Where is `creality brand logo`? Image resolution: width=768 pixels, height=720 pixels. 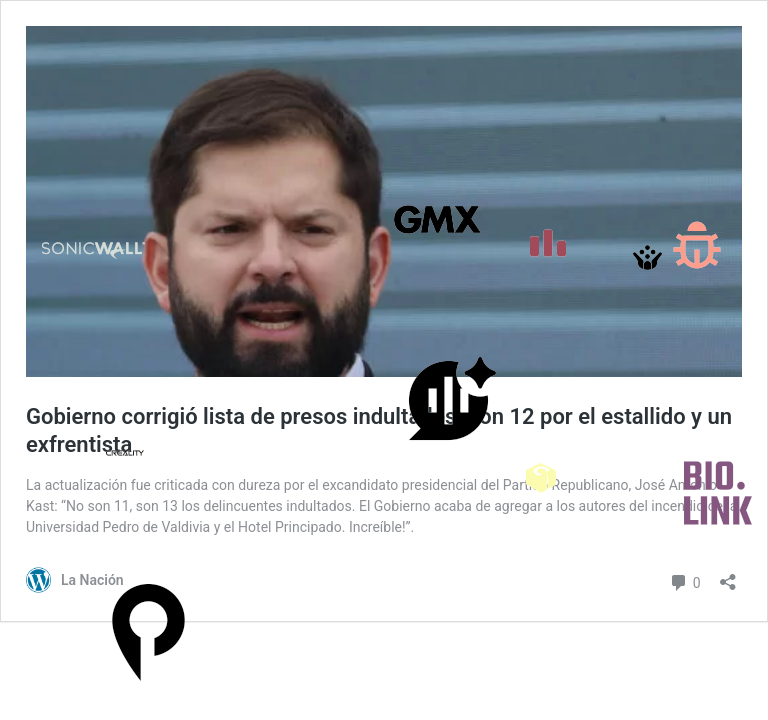
creality brand logo is located at coordinates (125, 453).